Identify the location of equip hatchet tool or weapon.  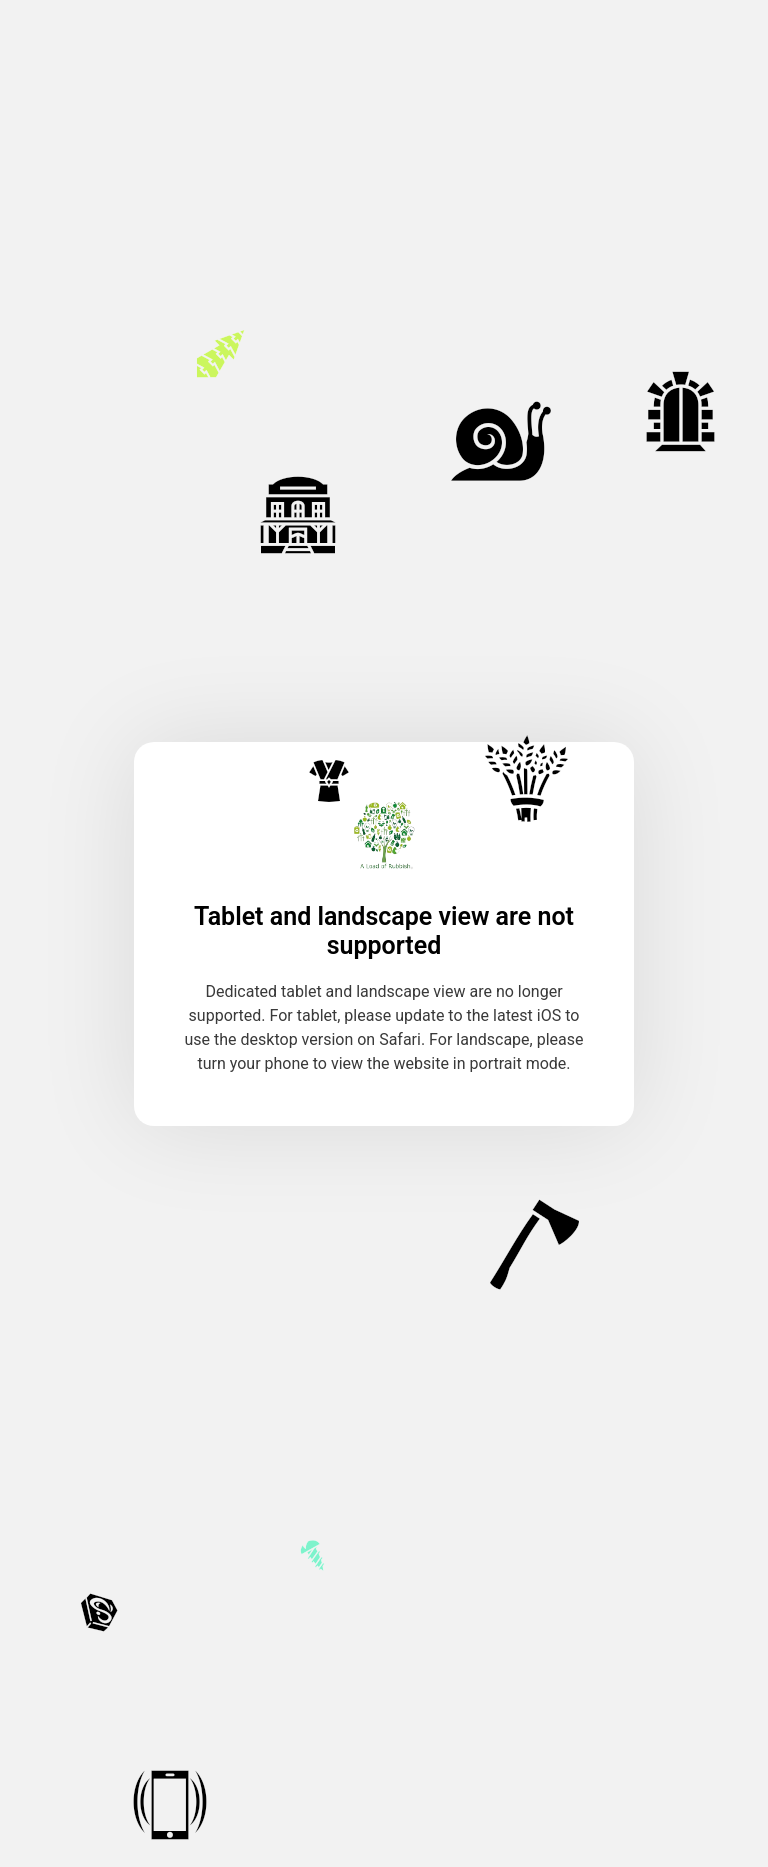
(534, 1244).